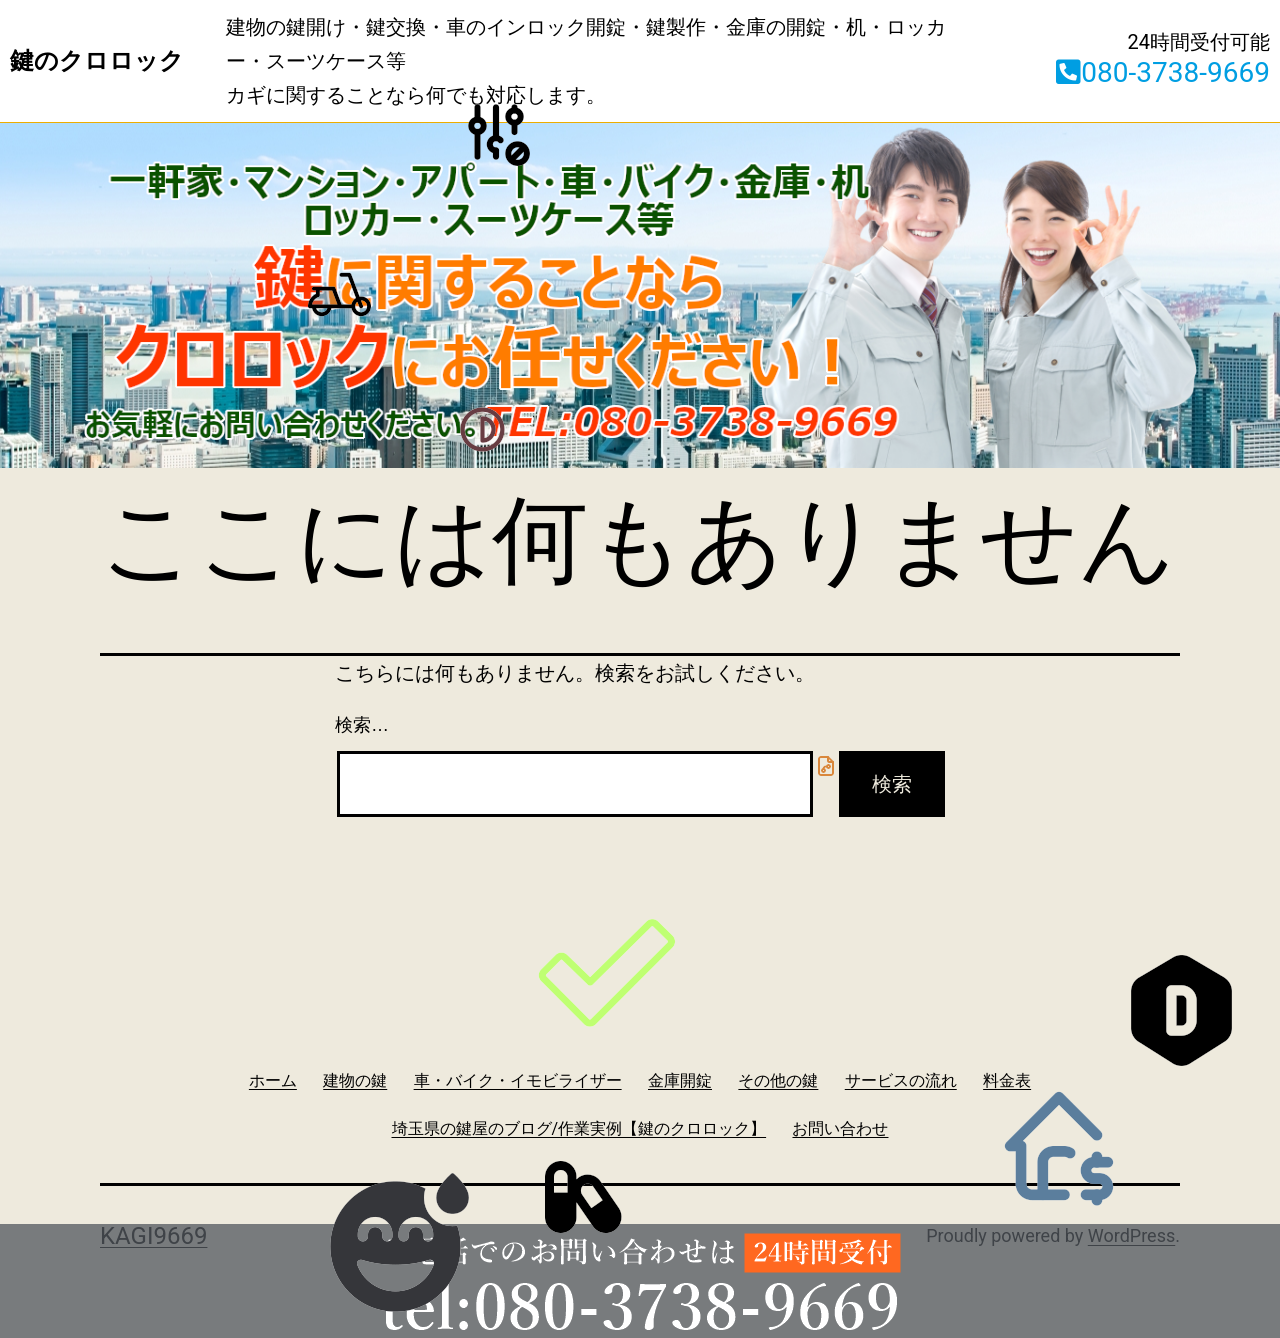 The height and width of the screenshot is (1338, 1280). I want to click on indicates nervous or awkward reaction, so click(395, 1246).